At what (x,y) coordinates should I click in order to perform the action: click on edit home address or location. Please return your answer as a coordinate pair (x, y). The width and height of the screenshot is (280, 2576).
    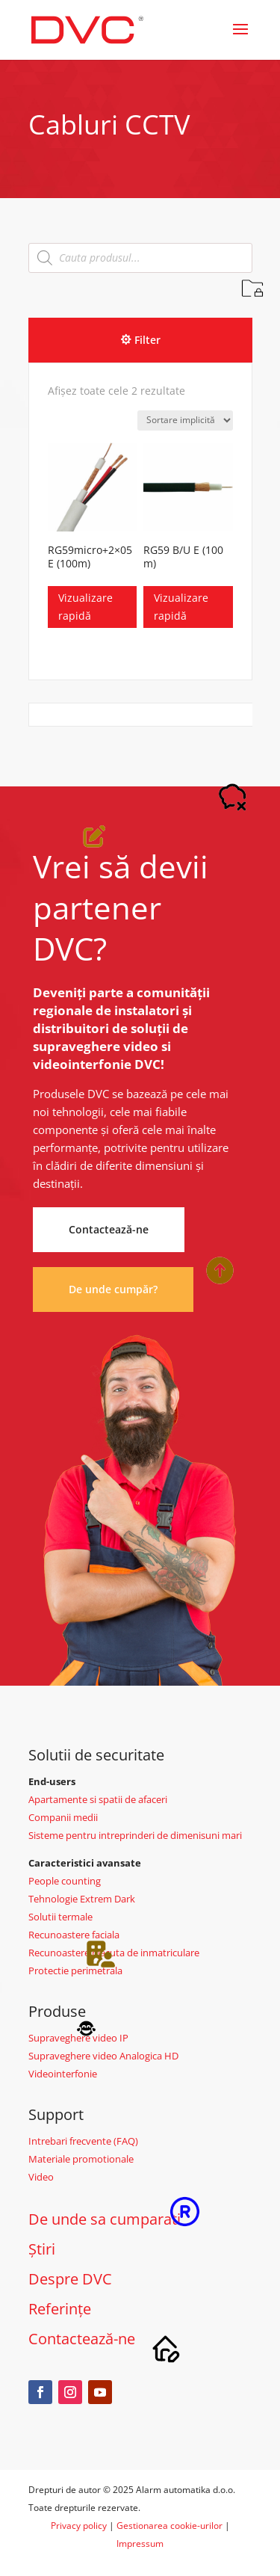
    Looking at the image, I should click on (165, 2348).